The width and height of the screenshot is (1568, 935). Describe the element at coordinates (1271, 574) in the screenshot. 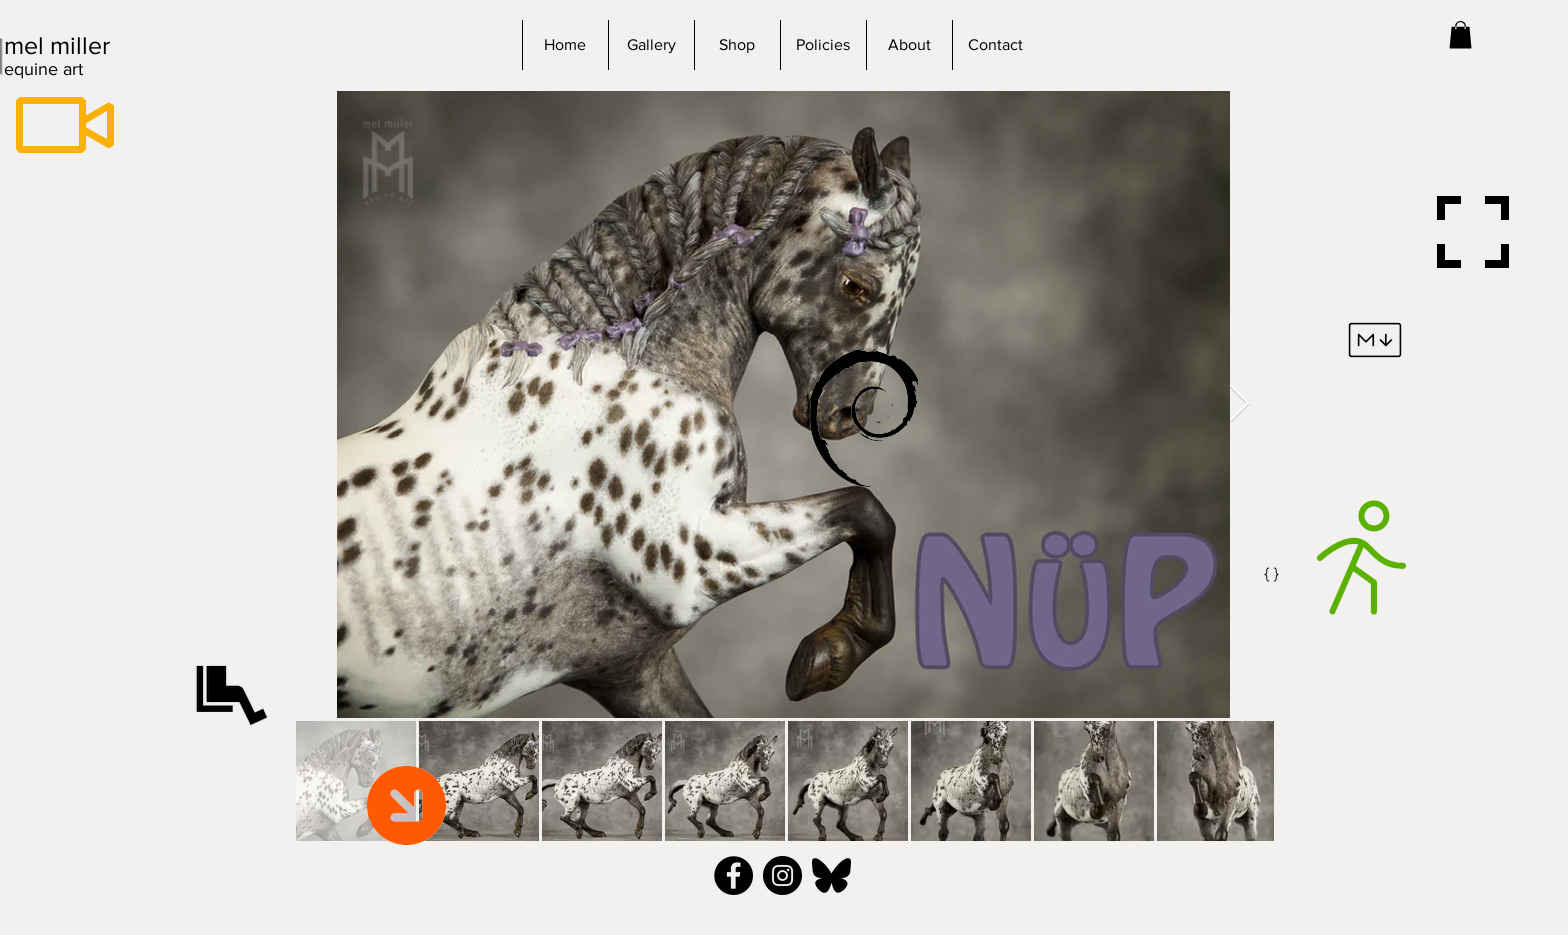

I see `indicates a JSON file type` at that location.